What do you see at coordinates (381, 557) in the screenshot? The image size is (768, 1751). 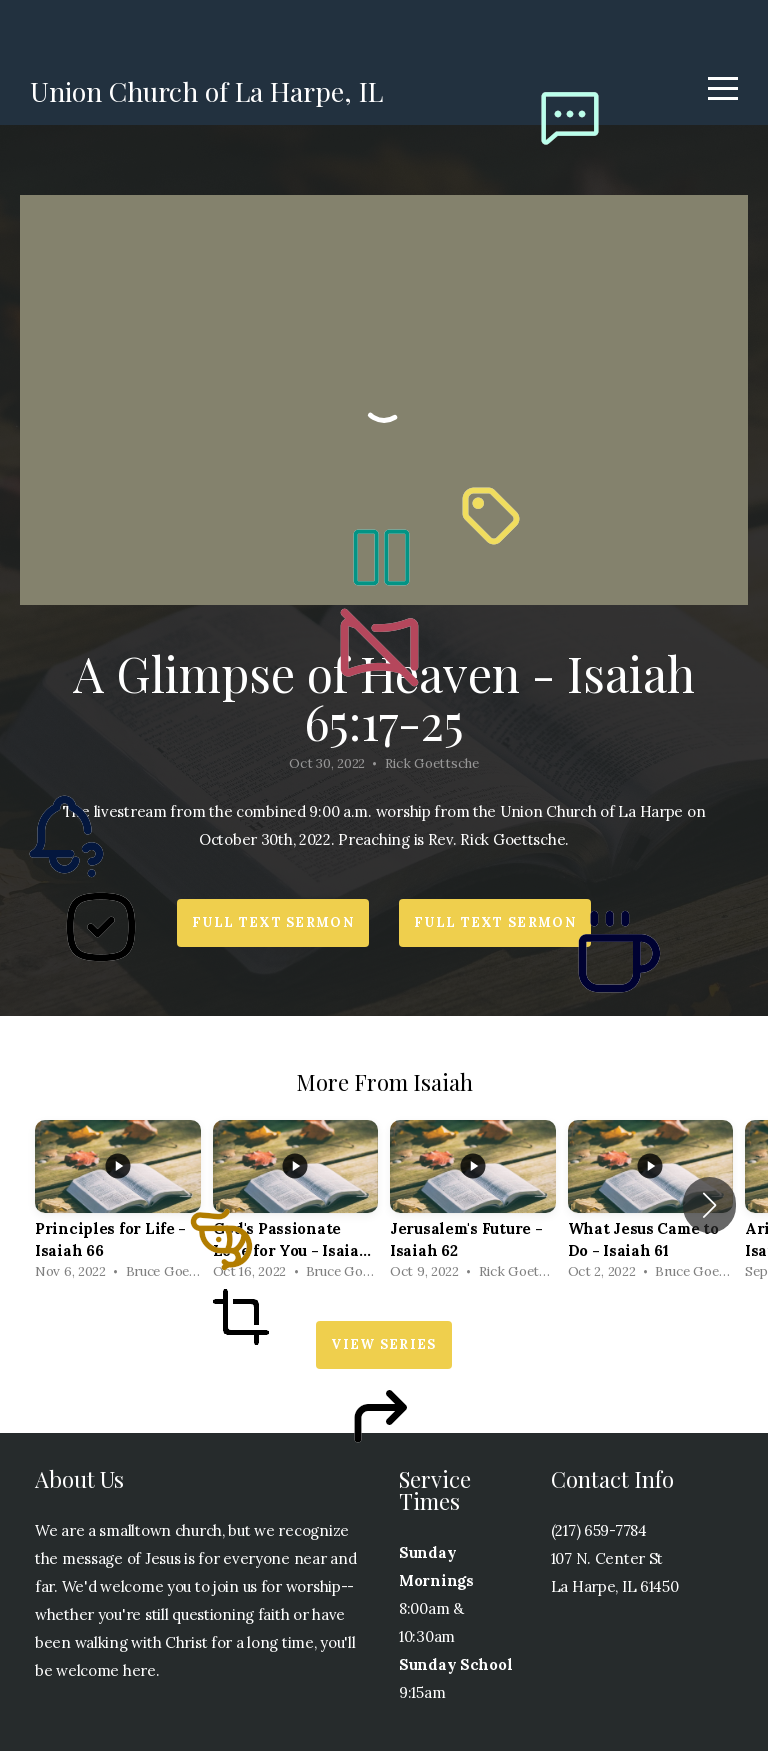 I see `switch to column view layout` at bounding box center [381, 557].